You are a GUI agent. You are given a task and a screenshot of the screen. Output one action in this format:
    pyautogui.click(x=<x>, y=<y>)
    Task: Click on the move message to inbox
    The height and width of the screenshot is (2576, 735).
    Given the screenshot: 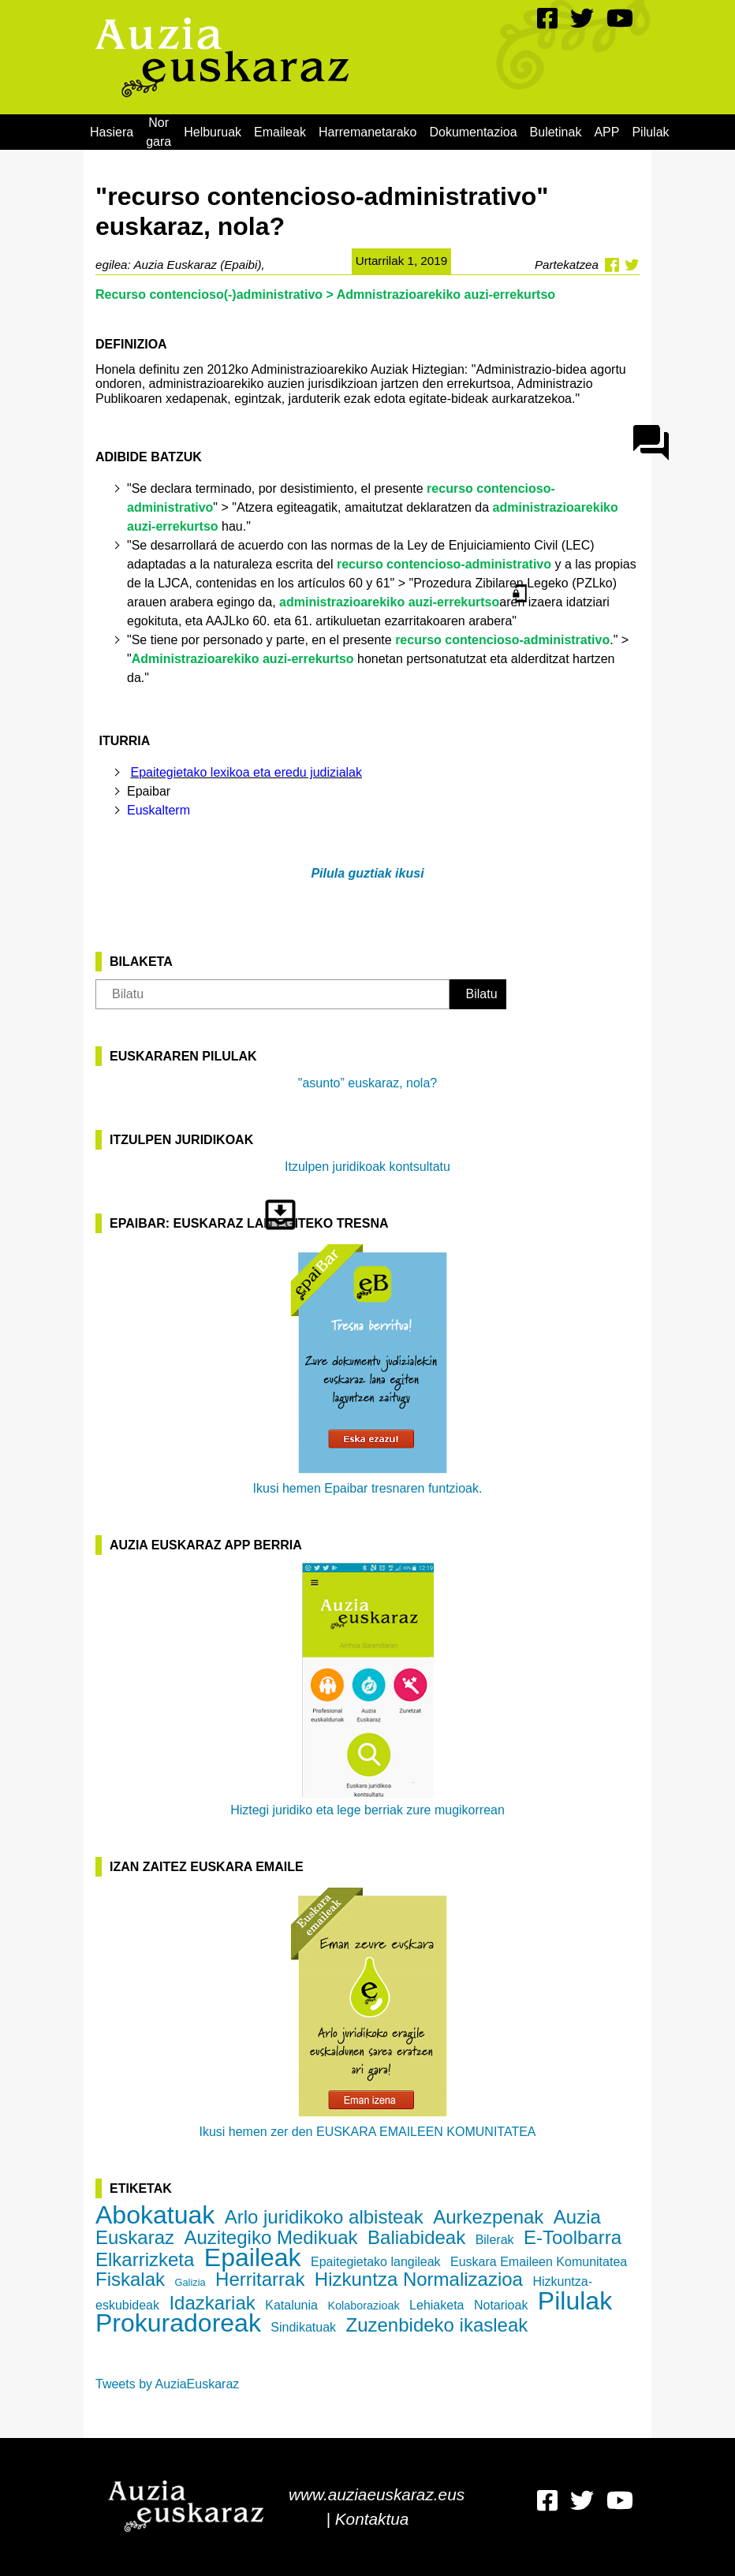 What is the action you would take?
    pyautogui.click(x=280, y=1214)
    